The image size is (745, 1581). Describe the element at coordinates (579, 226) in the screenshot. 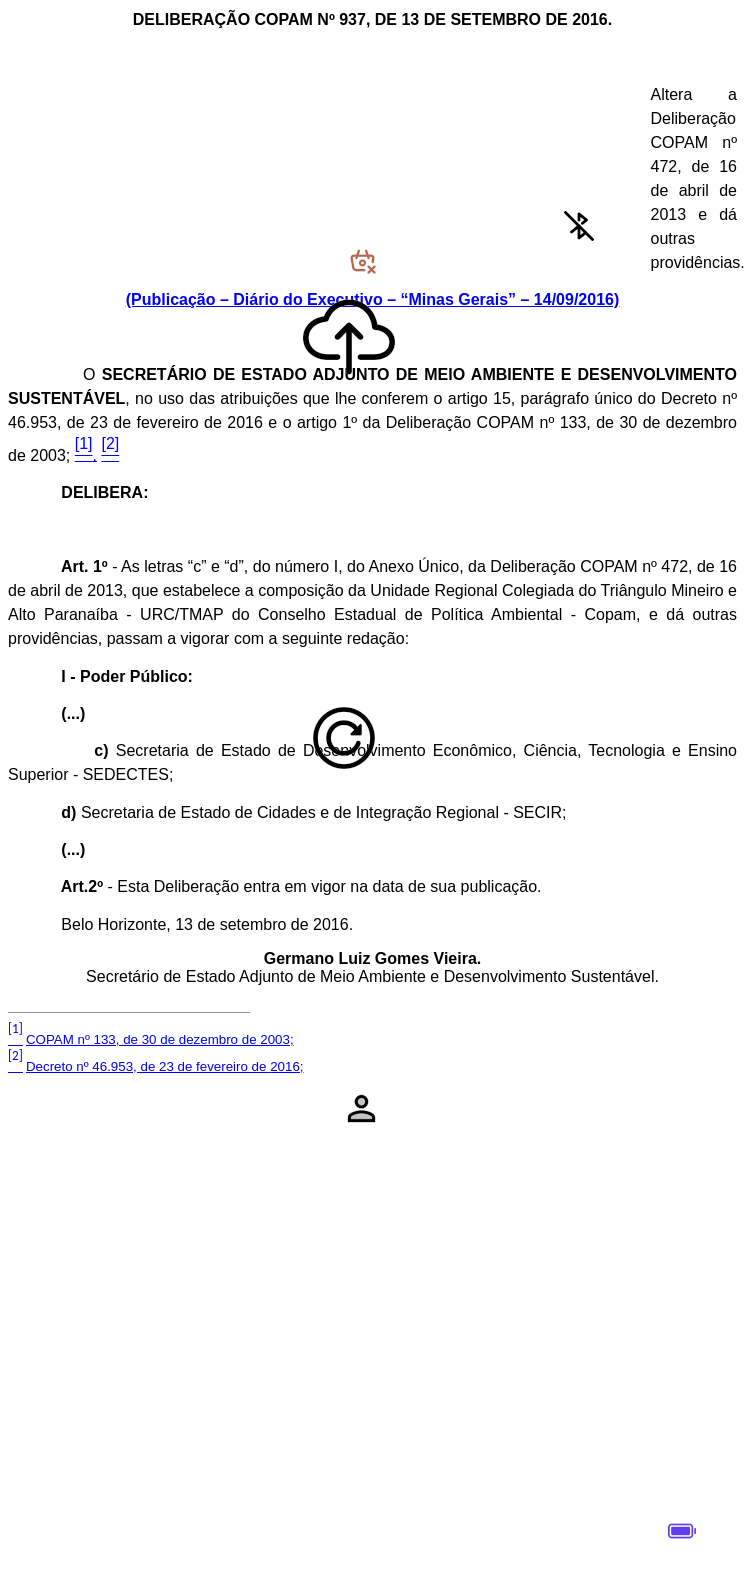

I see `bluetooth is currently disabled` at that location.